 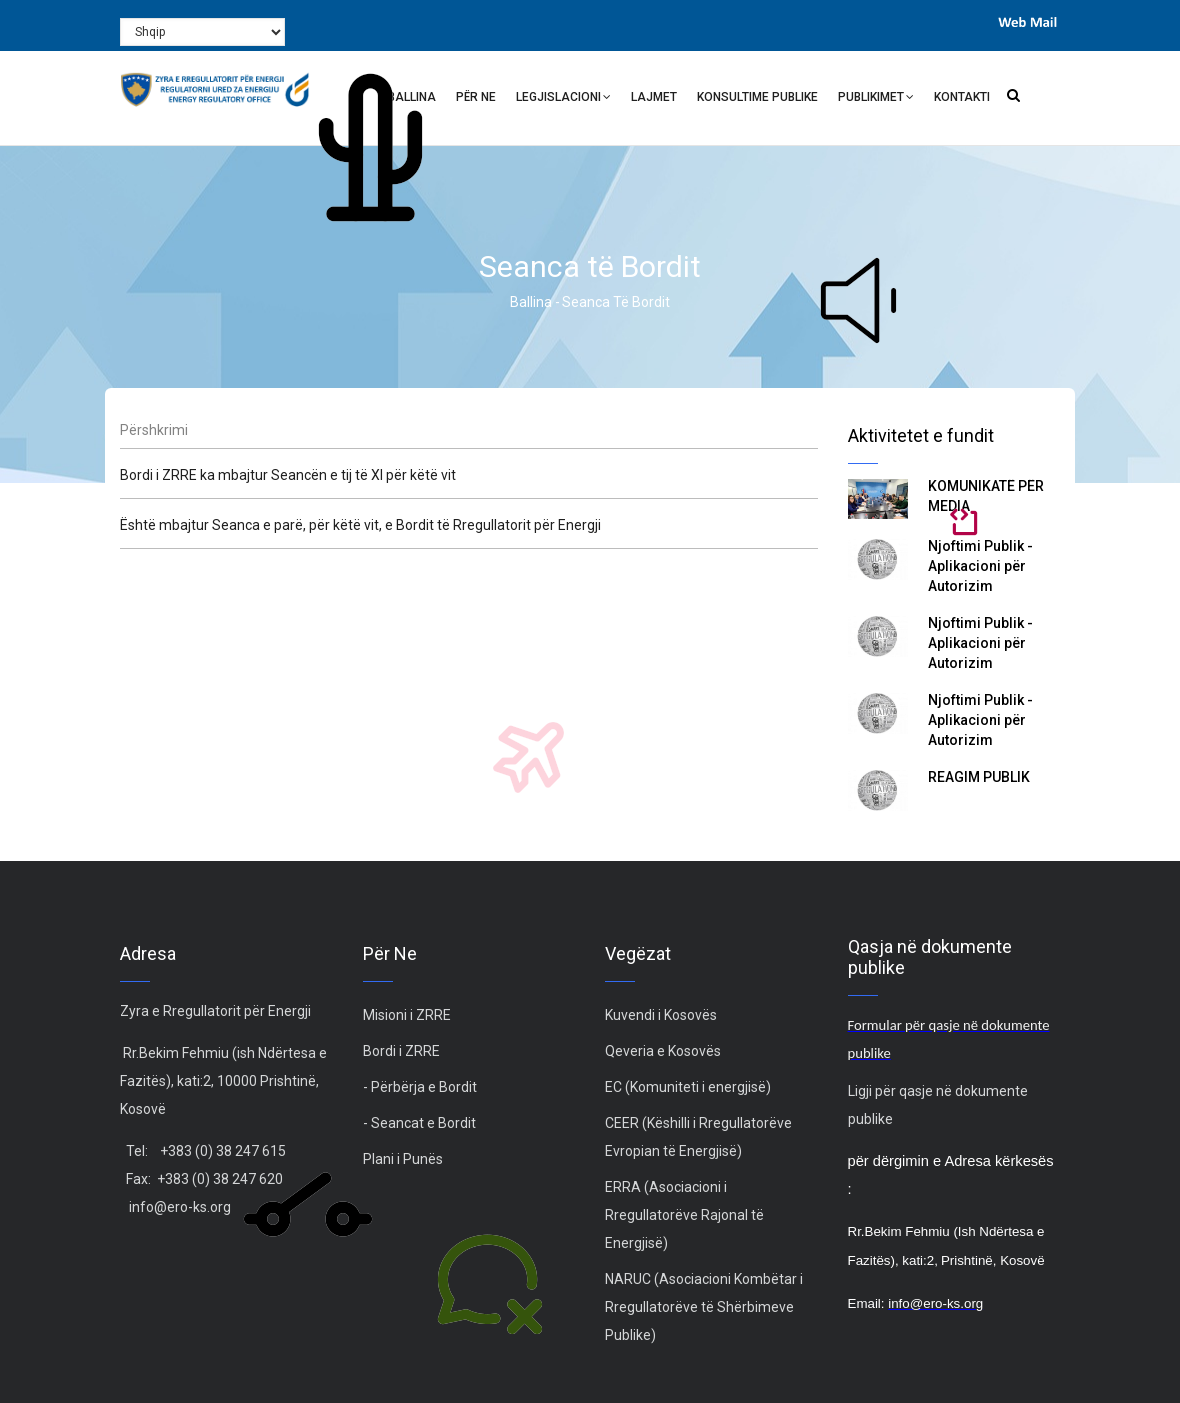 What do you see at coordinates (308, 1219) in the screenshot?
I see `indicates circuit is disconnected or open` at bounding box center [308, 1219].